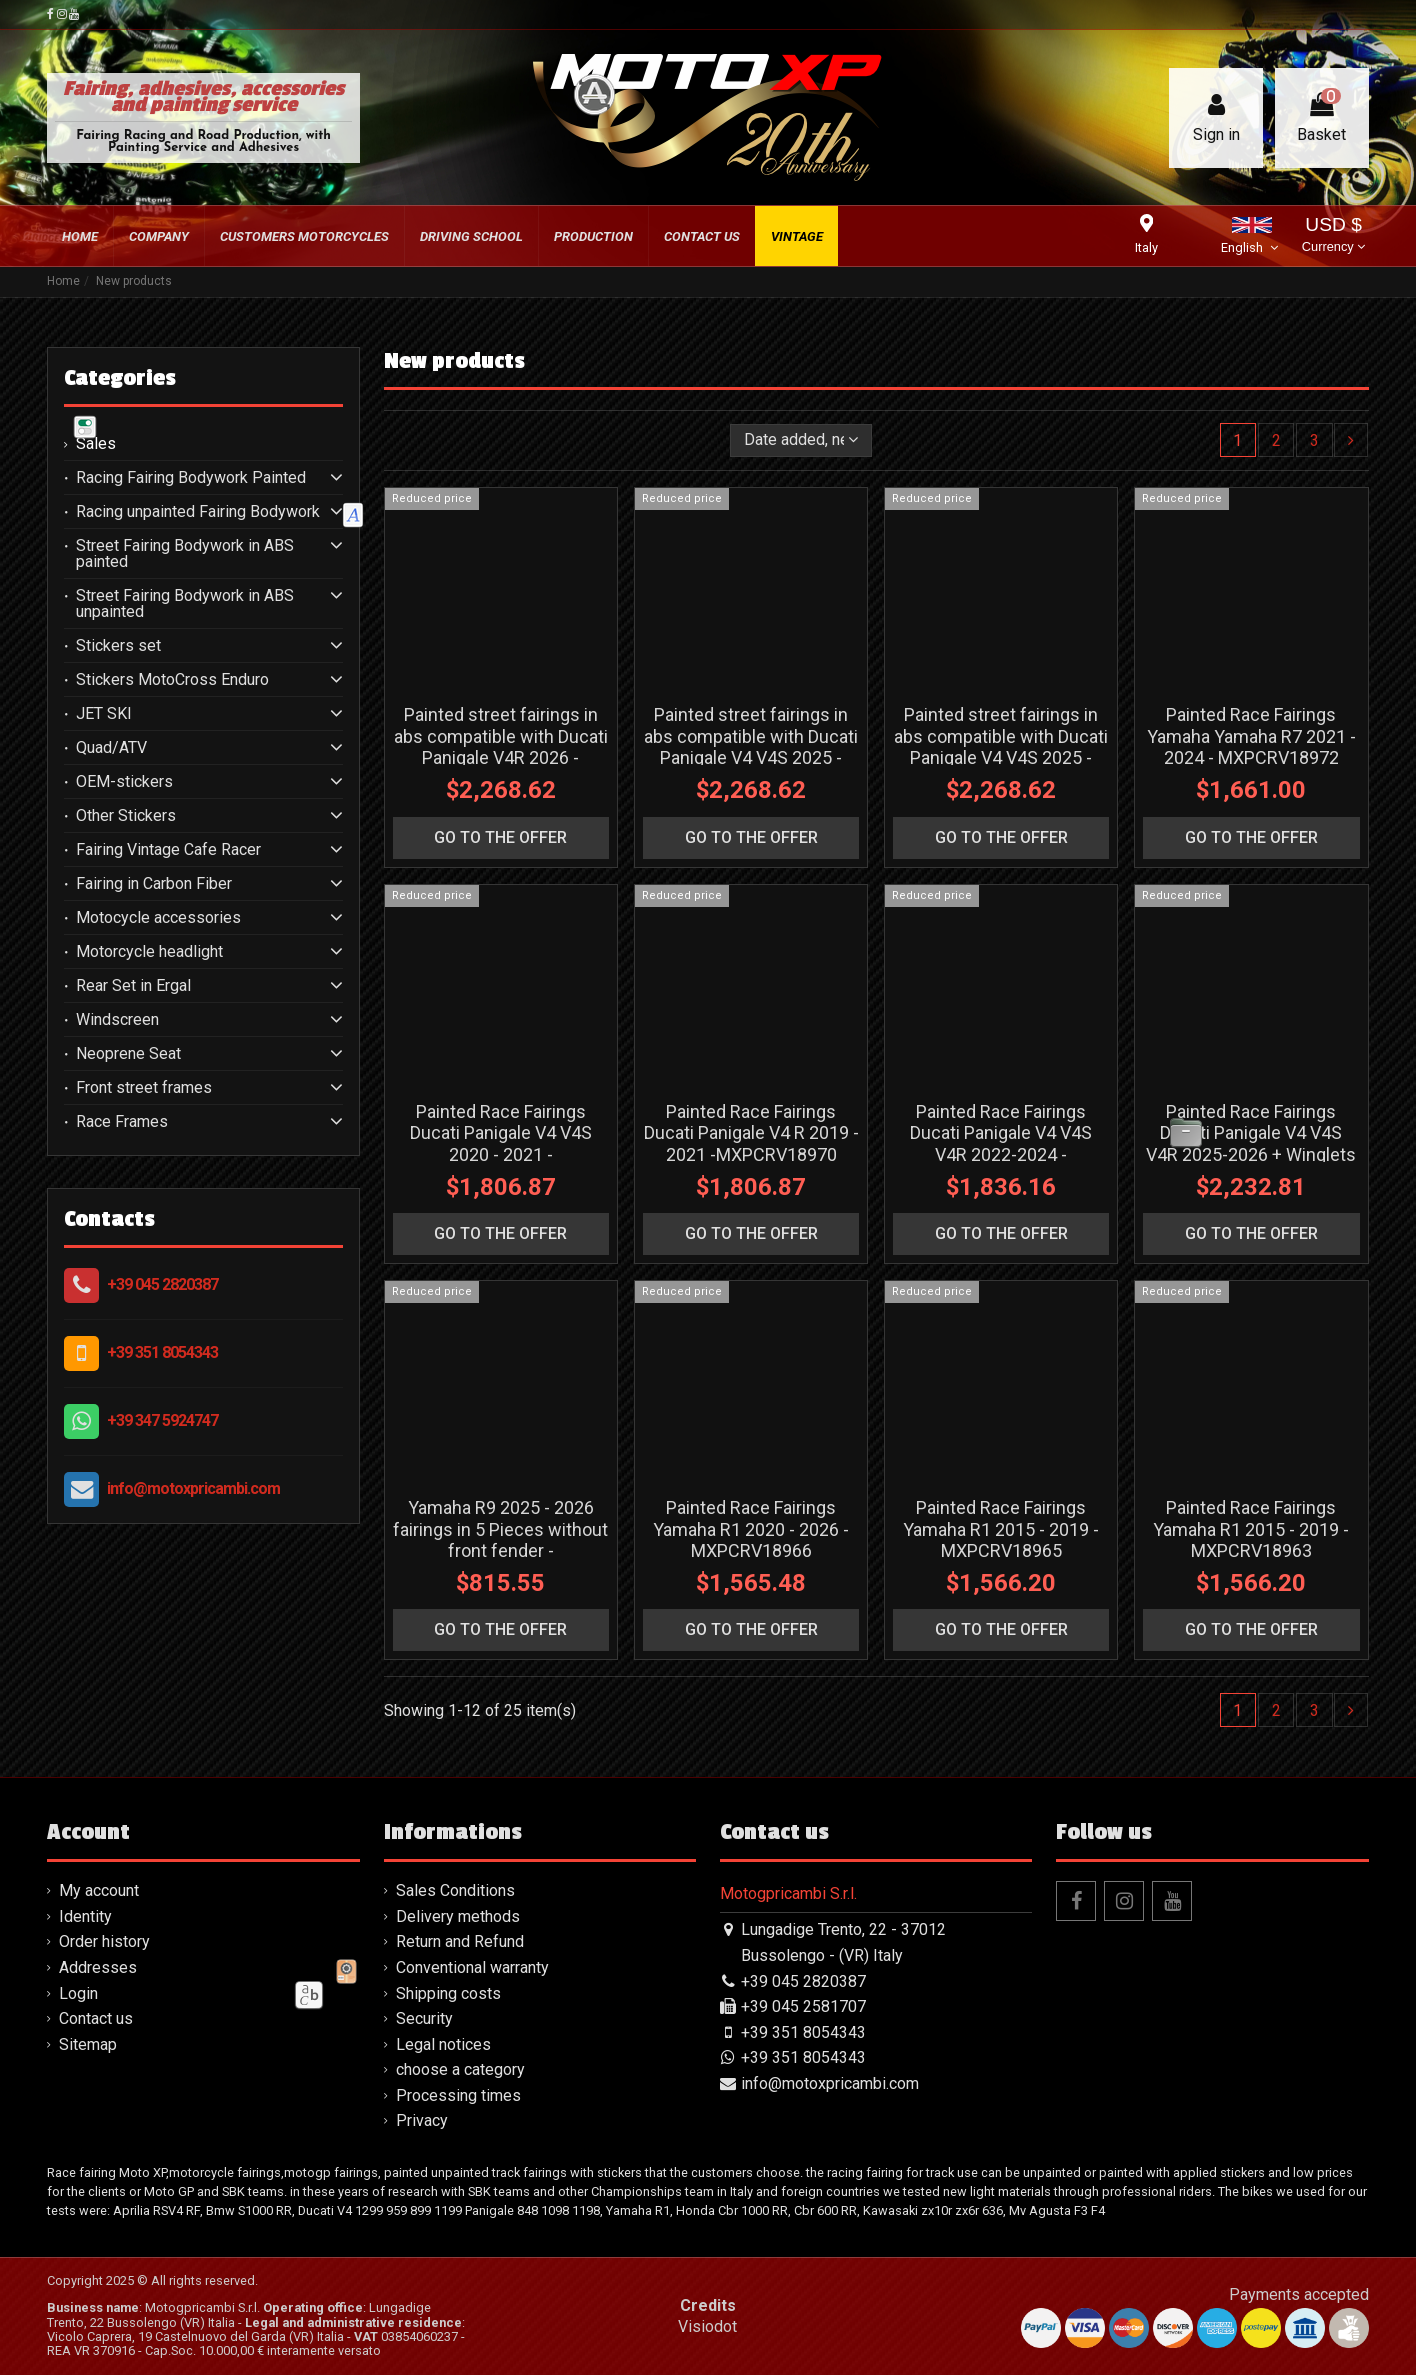  I want to click on indicates package installation or setup in progress, so click(346, 1971).